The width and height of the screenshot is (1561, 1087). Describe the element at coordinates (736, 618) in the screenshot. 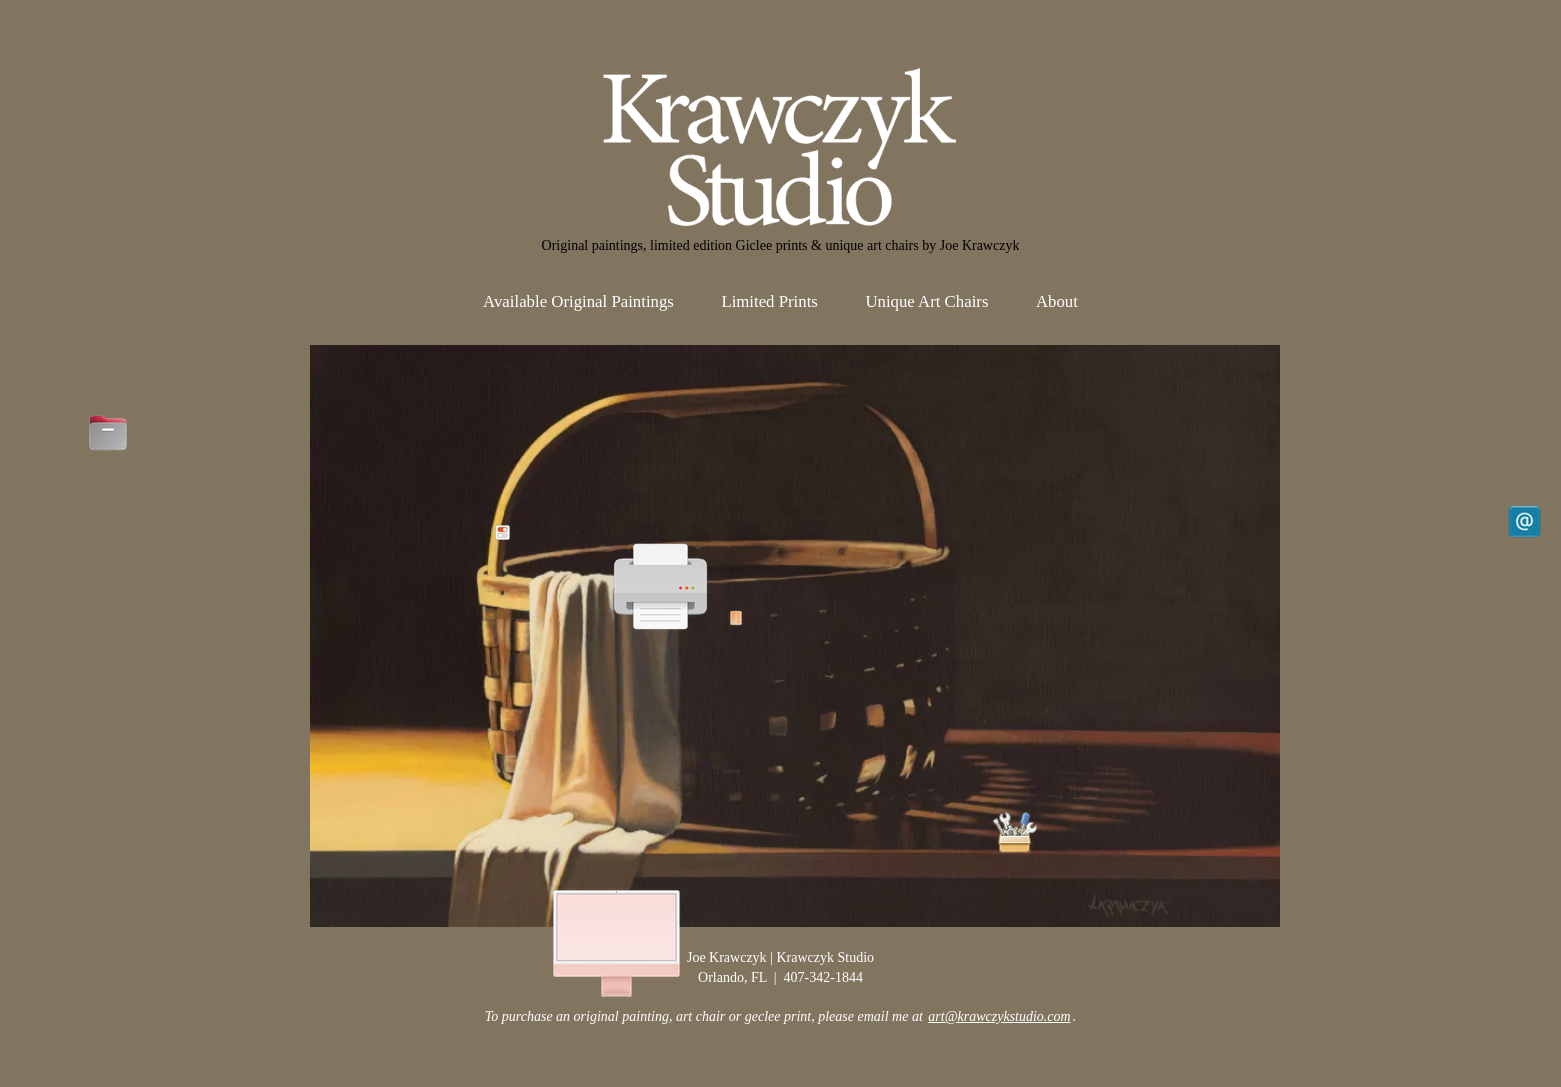

I see `compressed or archived file type` at that location.